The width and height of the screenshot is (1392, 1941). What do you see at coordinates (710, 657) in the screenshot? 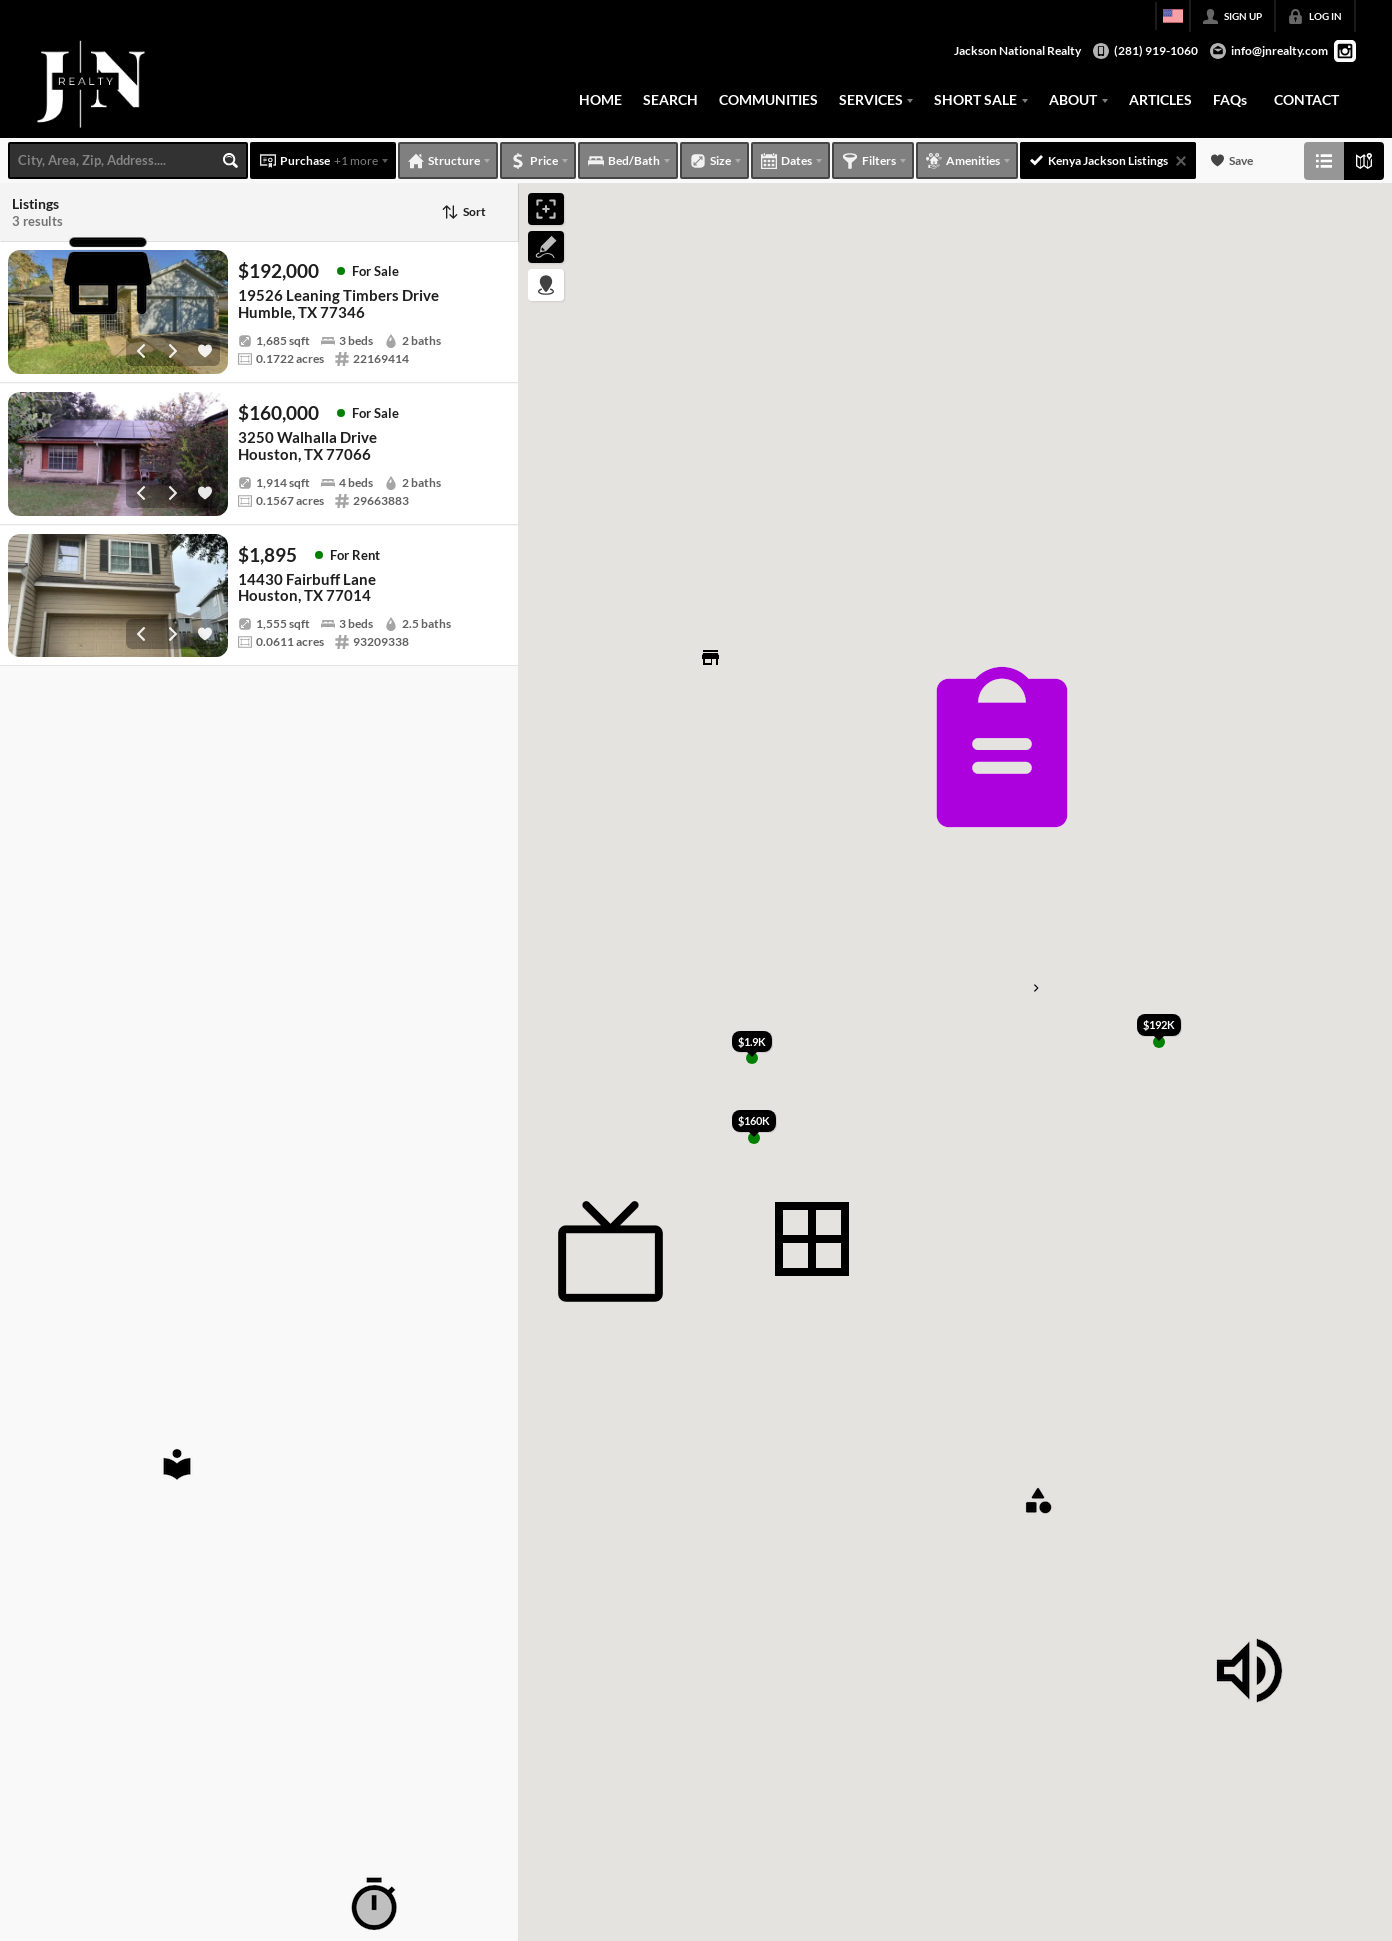
I see `find nearby stores or shopping locations` at bounding box center [710, 657].